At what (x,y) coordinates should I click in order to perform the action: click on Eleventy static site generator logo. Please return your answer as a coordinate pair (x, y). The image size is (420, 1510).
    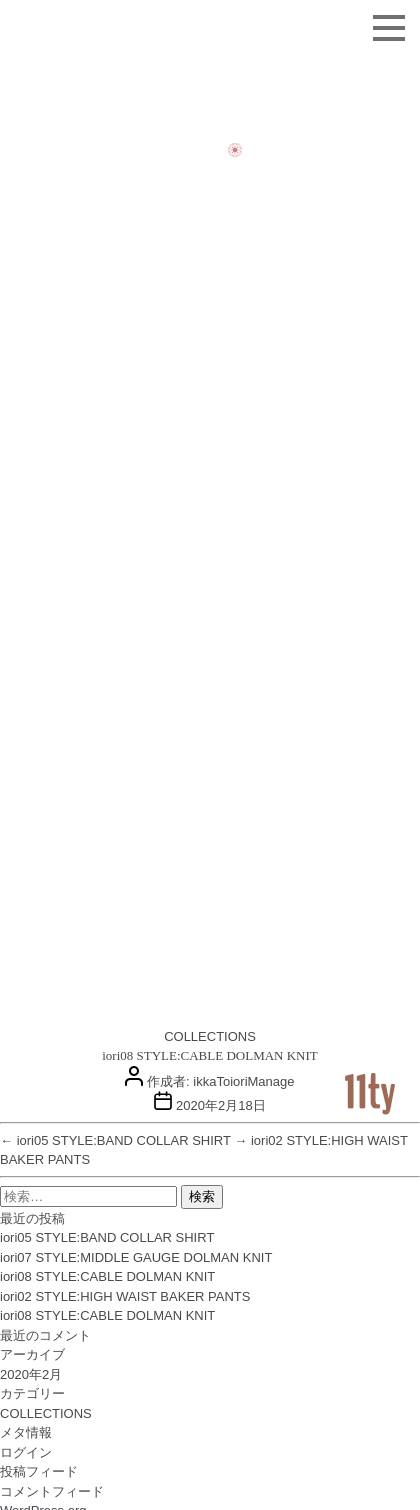
    Looking at the image, I should click on (370, 1091).